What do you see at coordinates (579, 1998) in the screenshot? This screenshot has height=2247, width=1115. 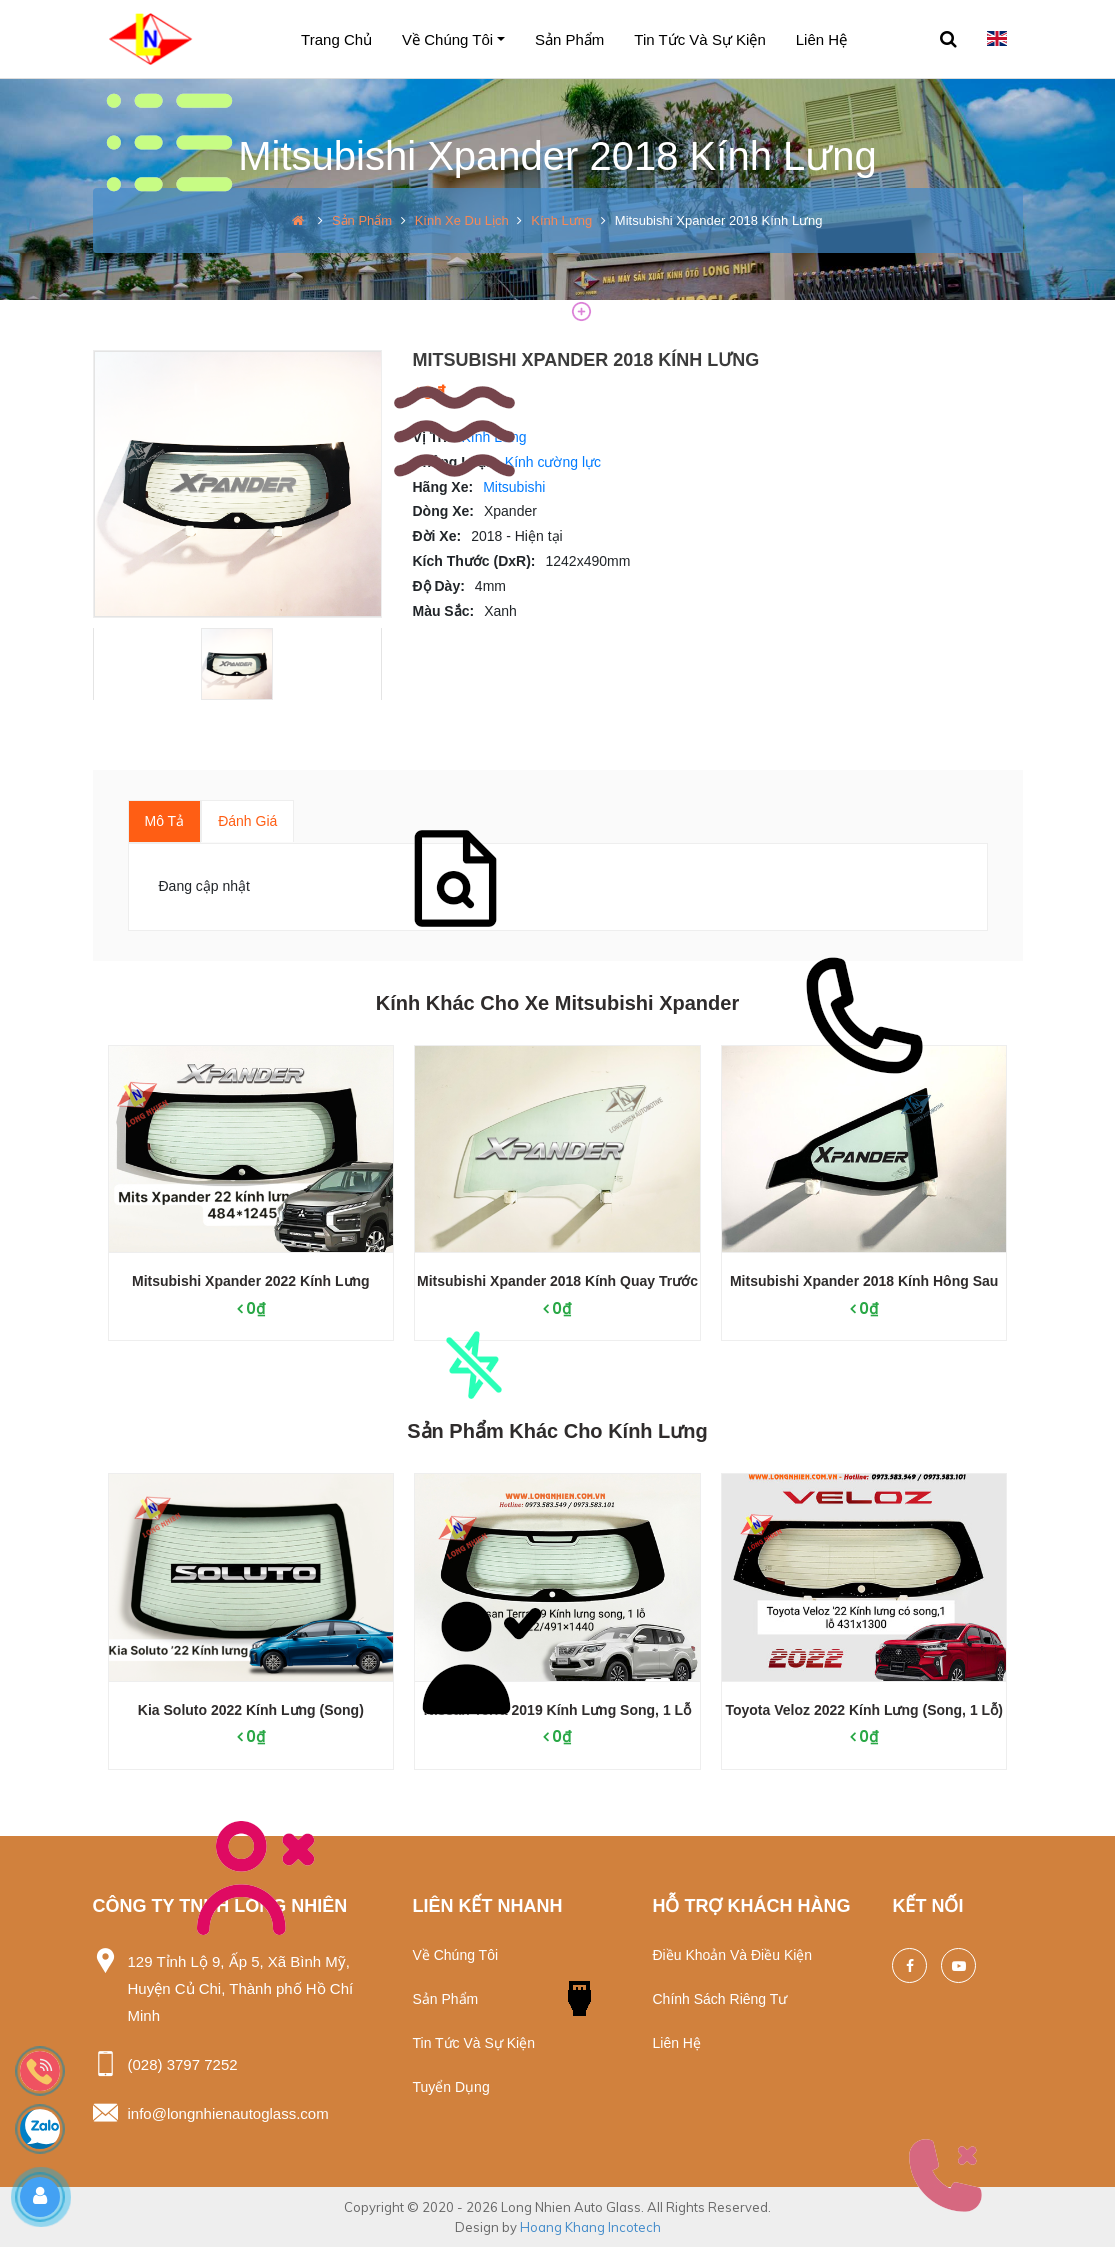 I see `configure HDMI input settings` at bounding box center [579, 1998].